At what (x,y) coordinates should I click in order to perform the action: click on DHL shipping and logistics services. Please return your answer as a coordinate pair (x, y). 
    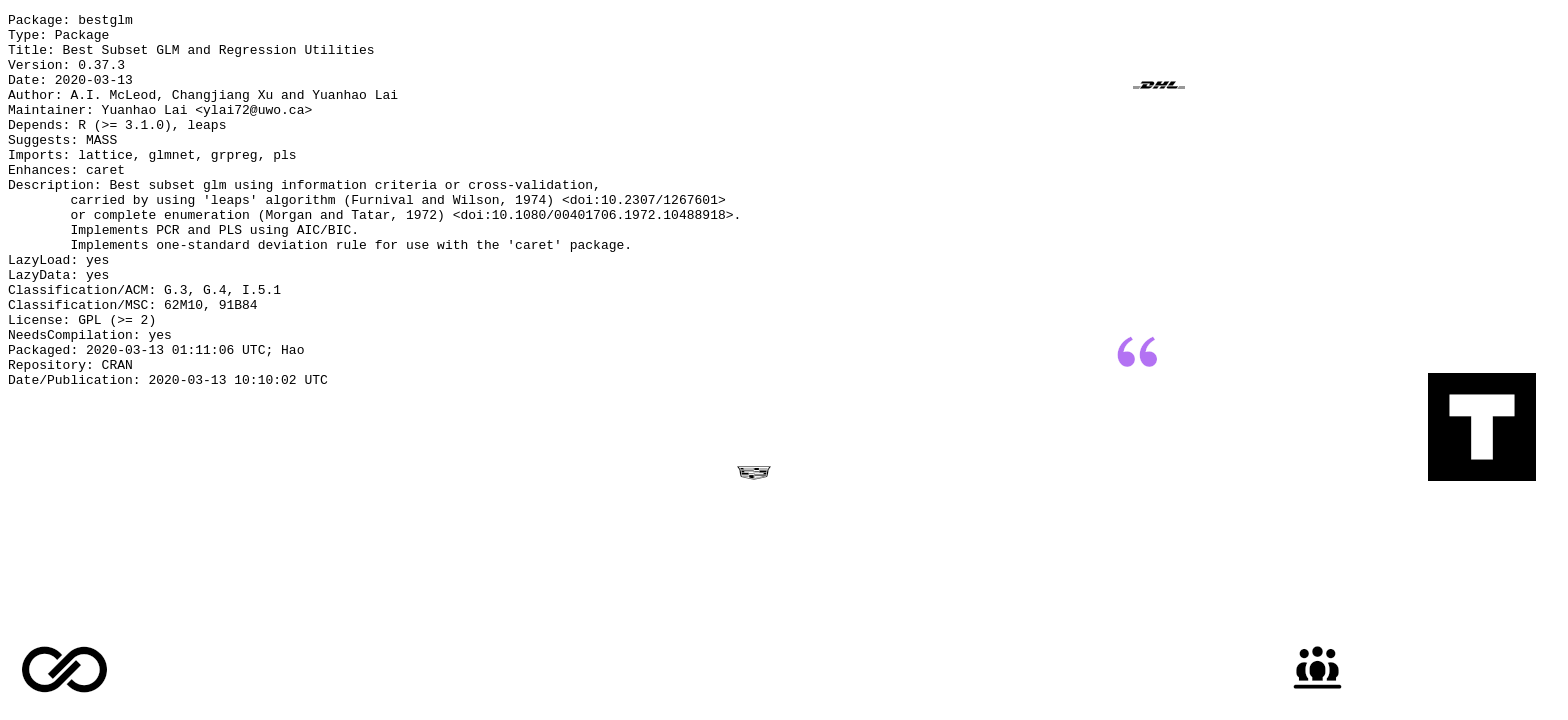
    Looking at the image, I should click on (1159, 85).